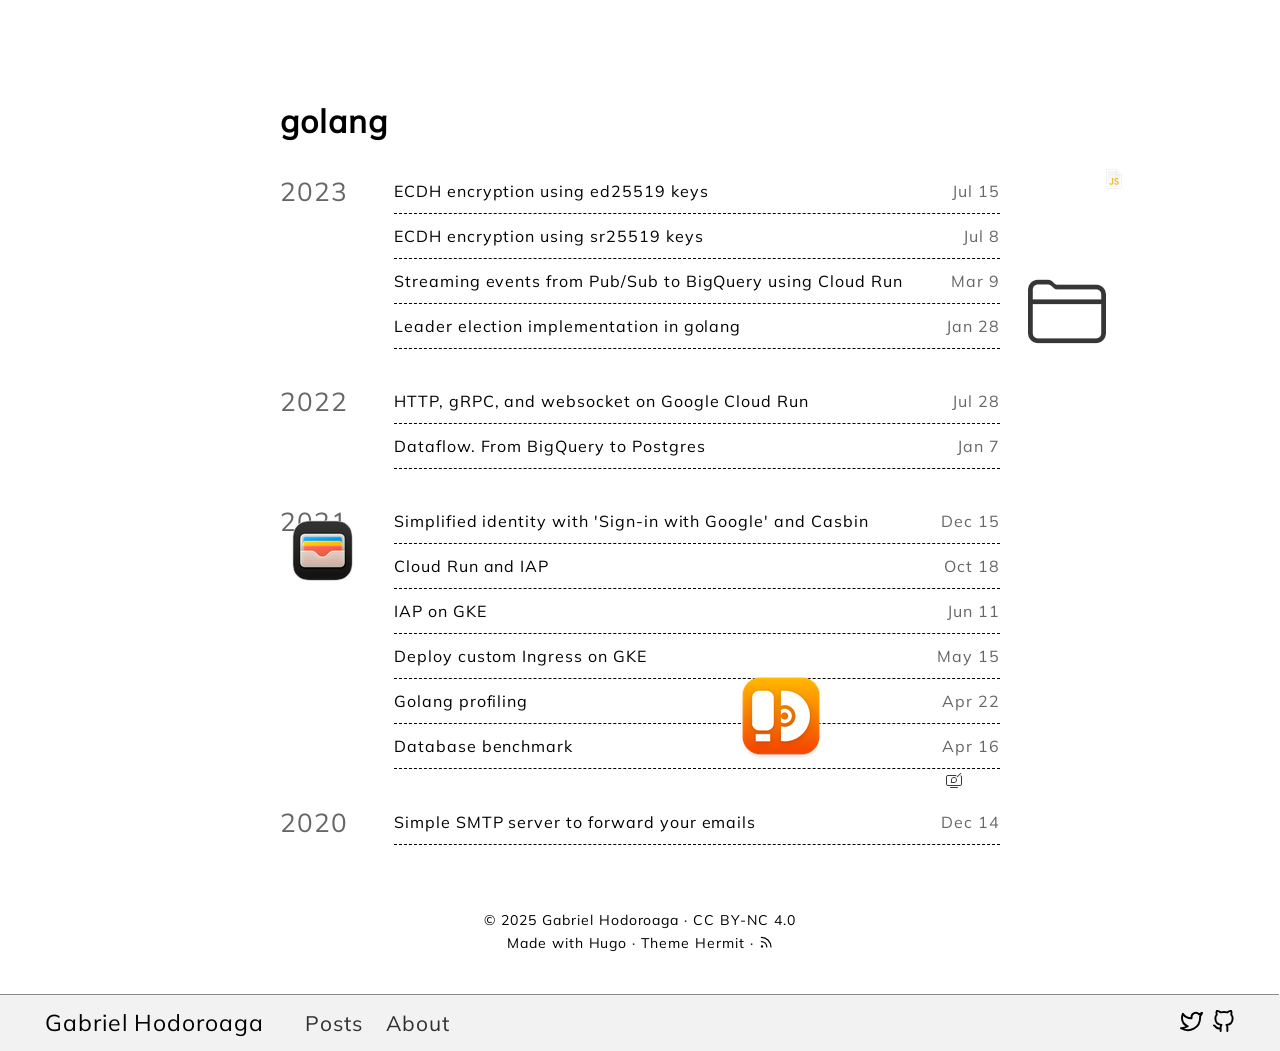 Image resolution: width=1280 pixels, height=1051 pixels. What do you see at coordinates (954, 781) in the screenshot?
I see `access display appearance settings` at bounding box center [954, 781].